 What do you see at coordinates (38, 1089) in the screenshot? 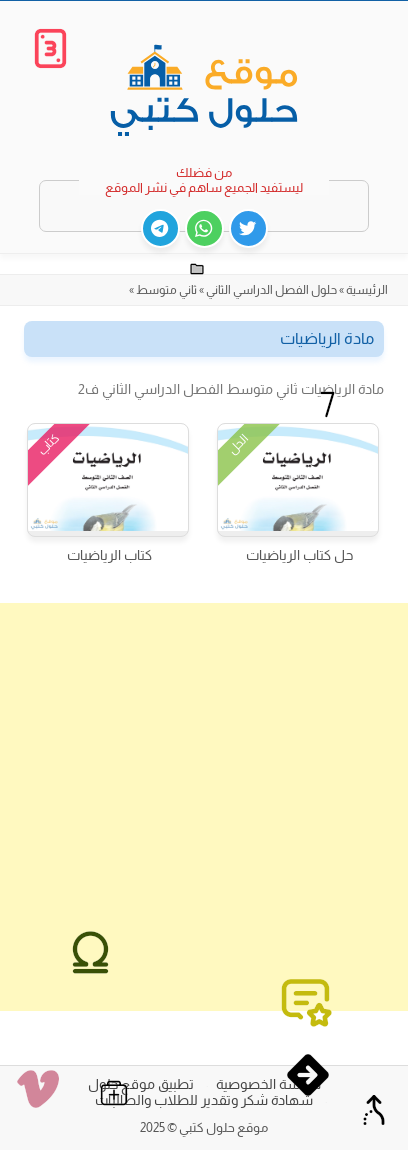
I see `open vimeo app` at bounding box center [38, 1089].